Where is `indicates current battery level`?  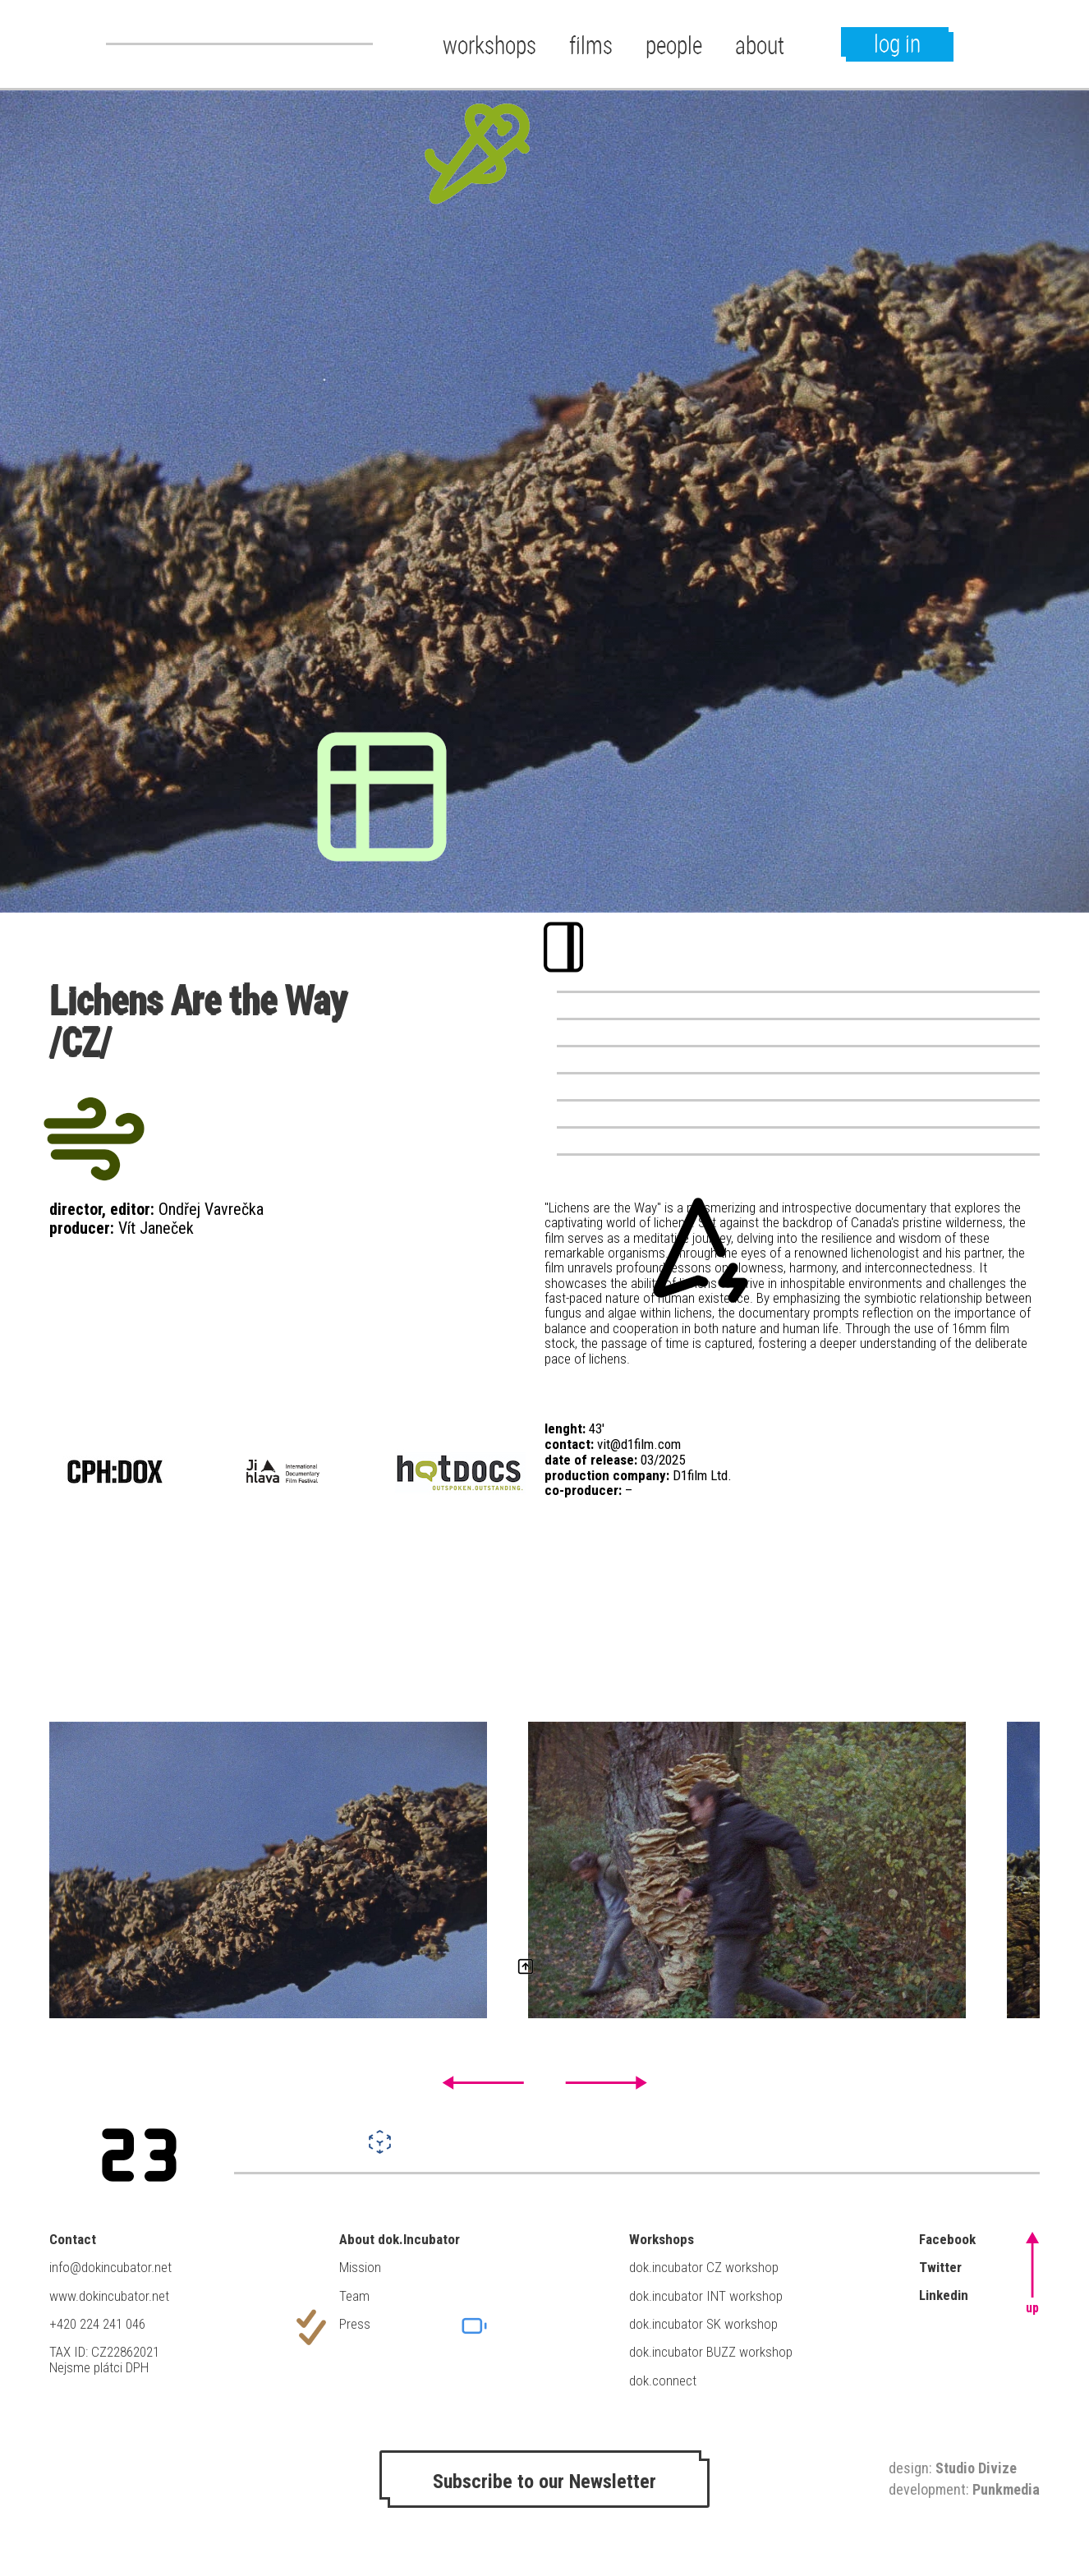 indicates current battery level is located at coordinates (474, 2325).